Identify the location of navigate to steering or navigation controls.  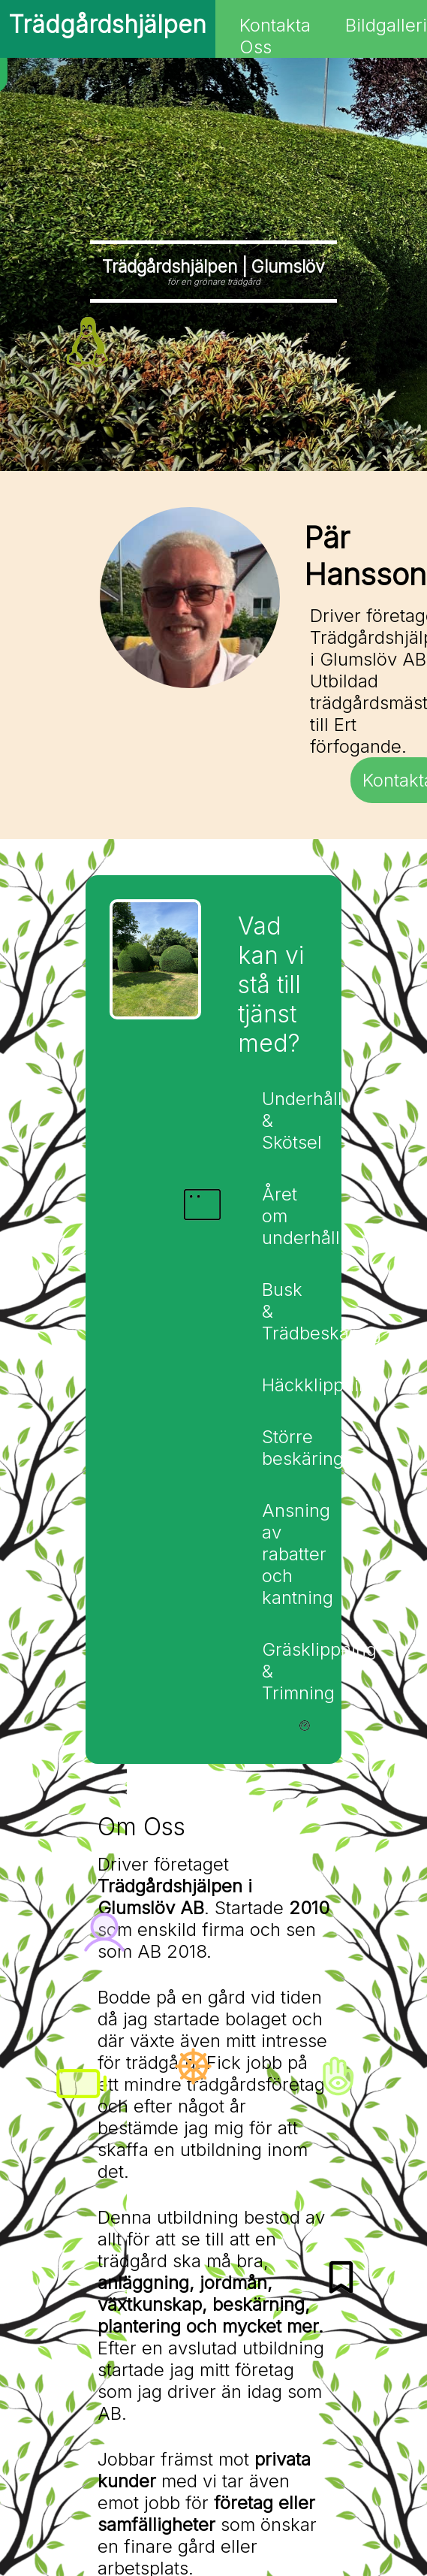
(193, 2066).